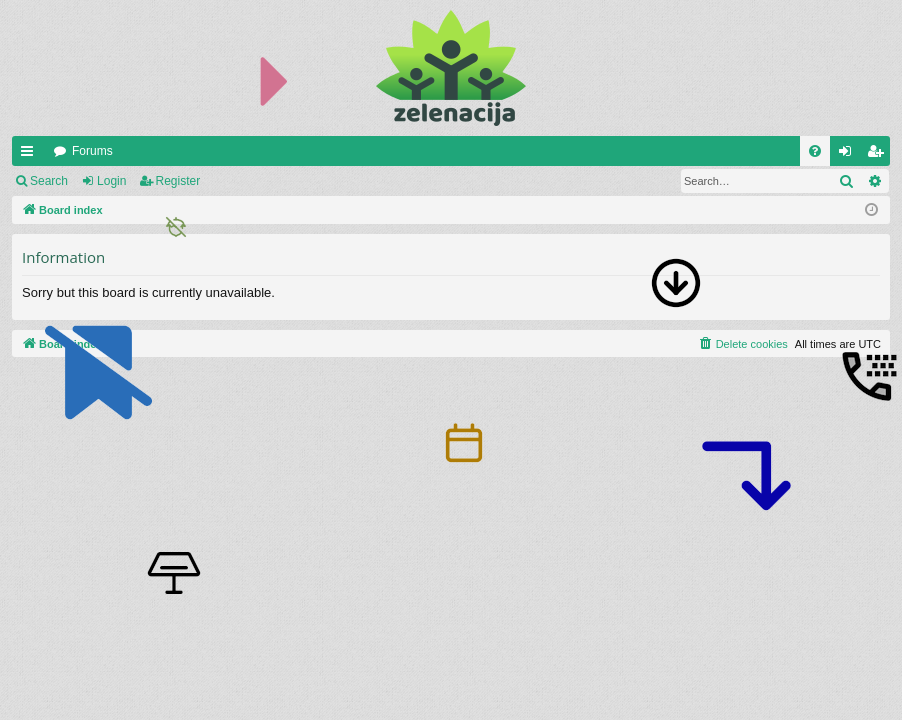  What do you see at coordinates (464, 444) in the screenshot?
I see `view calendar or schedule` at bounding box center [464, 444].